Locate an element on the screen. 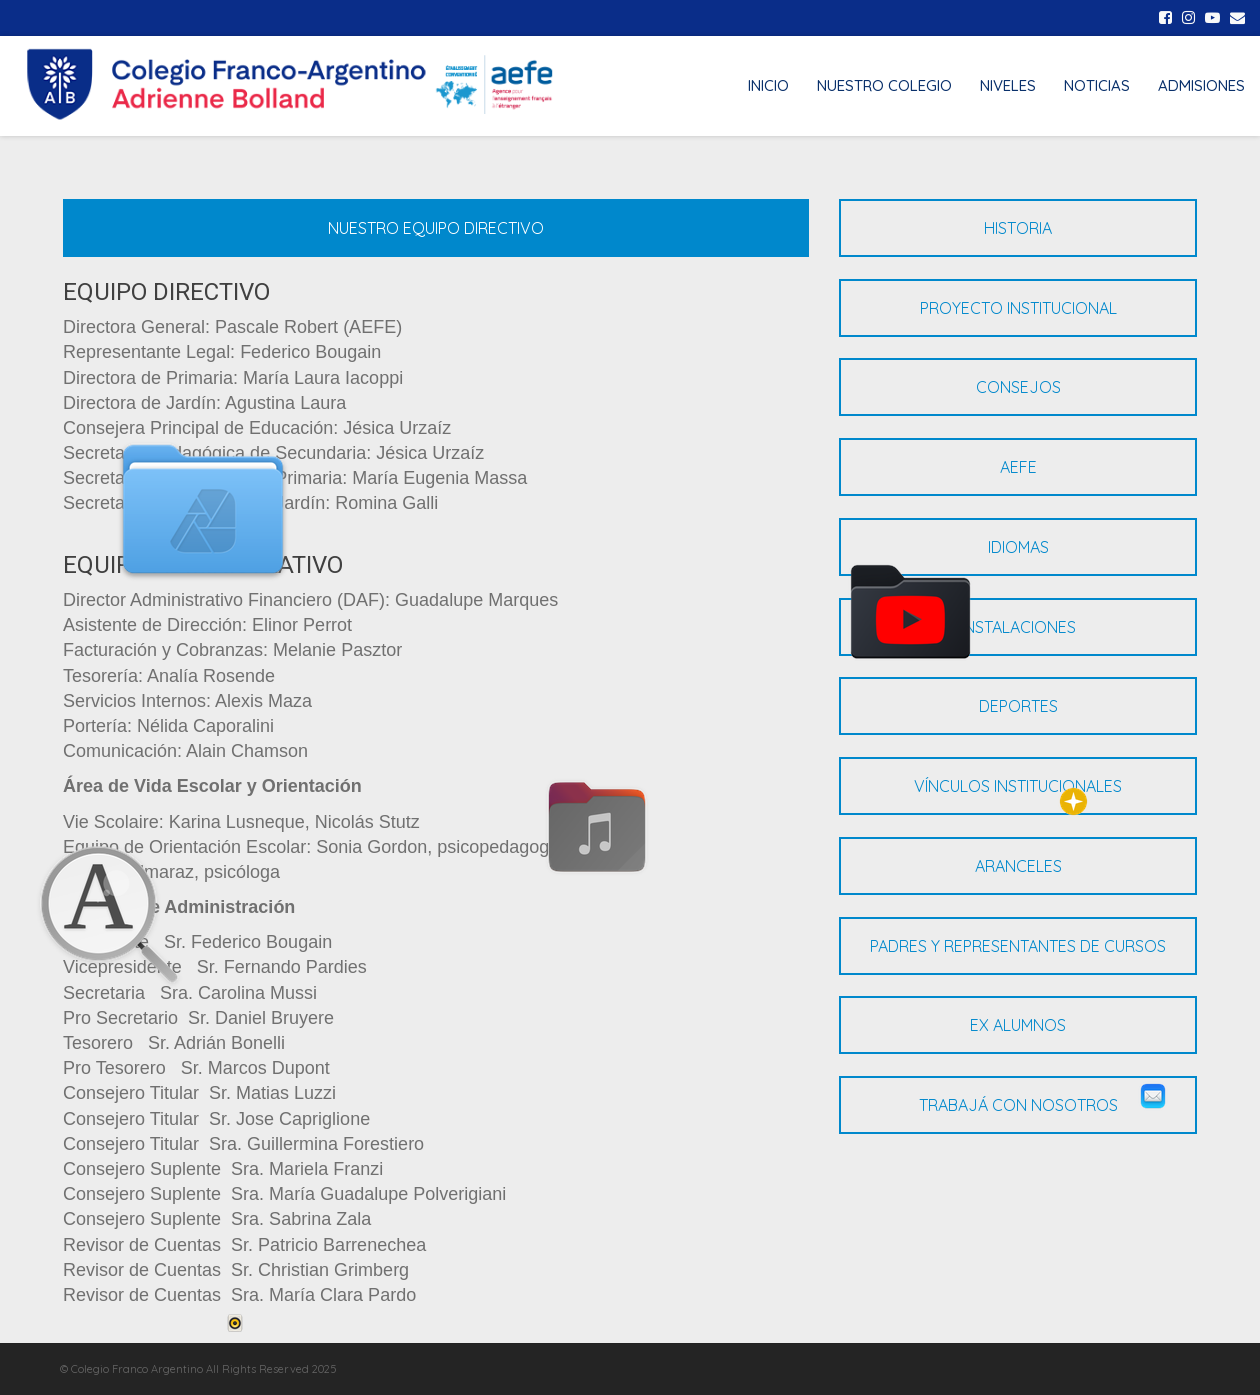  open sound or audio settings is located at coordinates (235, 1323).